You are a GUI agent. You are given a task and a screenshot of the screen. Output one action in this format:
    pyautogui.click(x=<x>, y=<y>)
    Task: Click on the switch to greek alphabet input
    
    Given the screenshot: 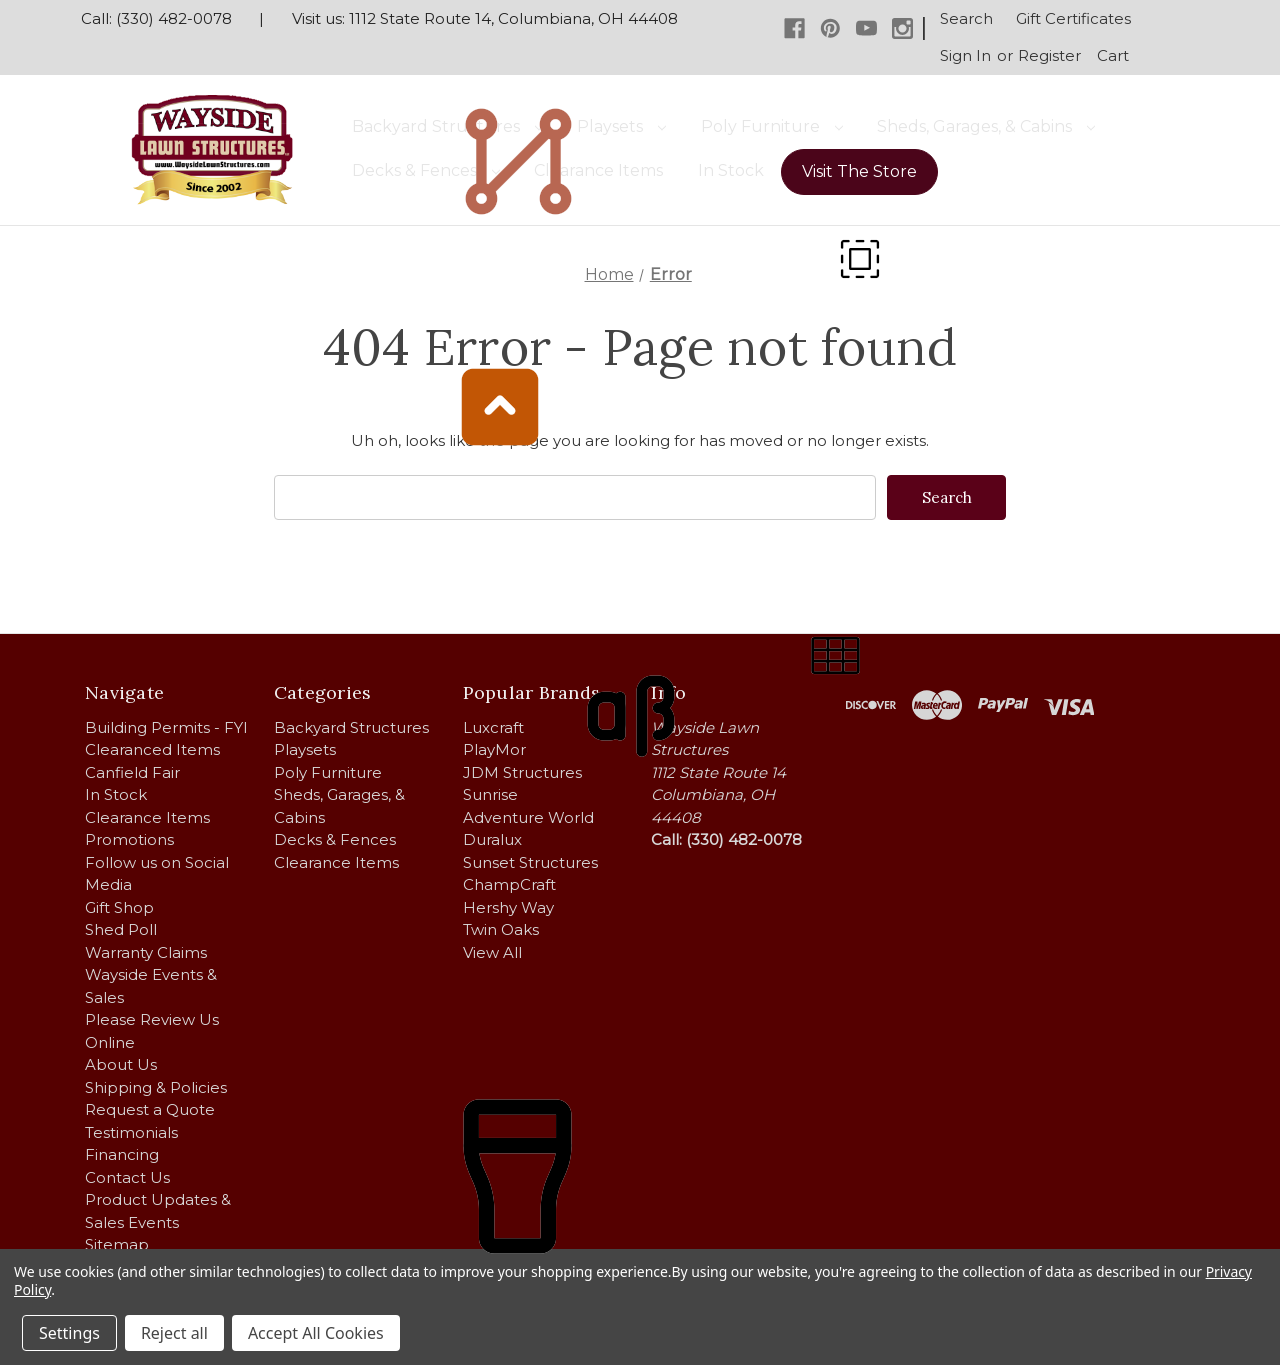 What is the action you would take?
    pyautogui.click(x=631, y=708)
    